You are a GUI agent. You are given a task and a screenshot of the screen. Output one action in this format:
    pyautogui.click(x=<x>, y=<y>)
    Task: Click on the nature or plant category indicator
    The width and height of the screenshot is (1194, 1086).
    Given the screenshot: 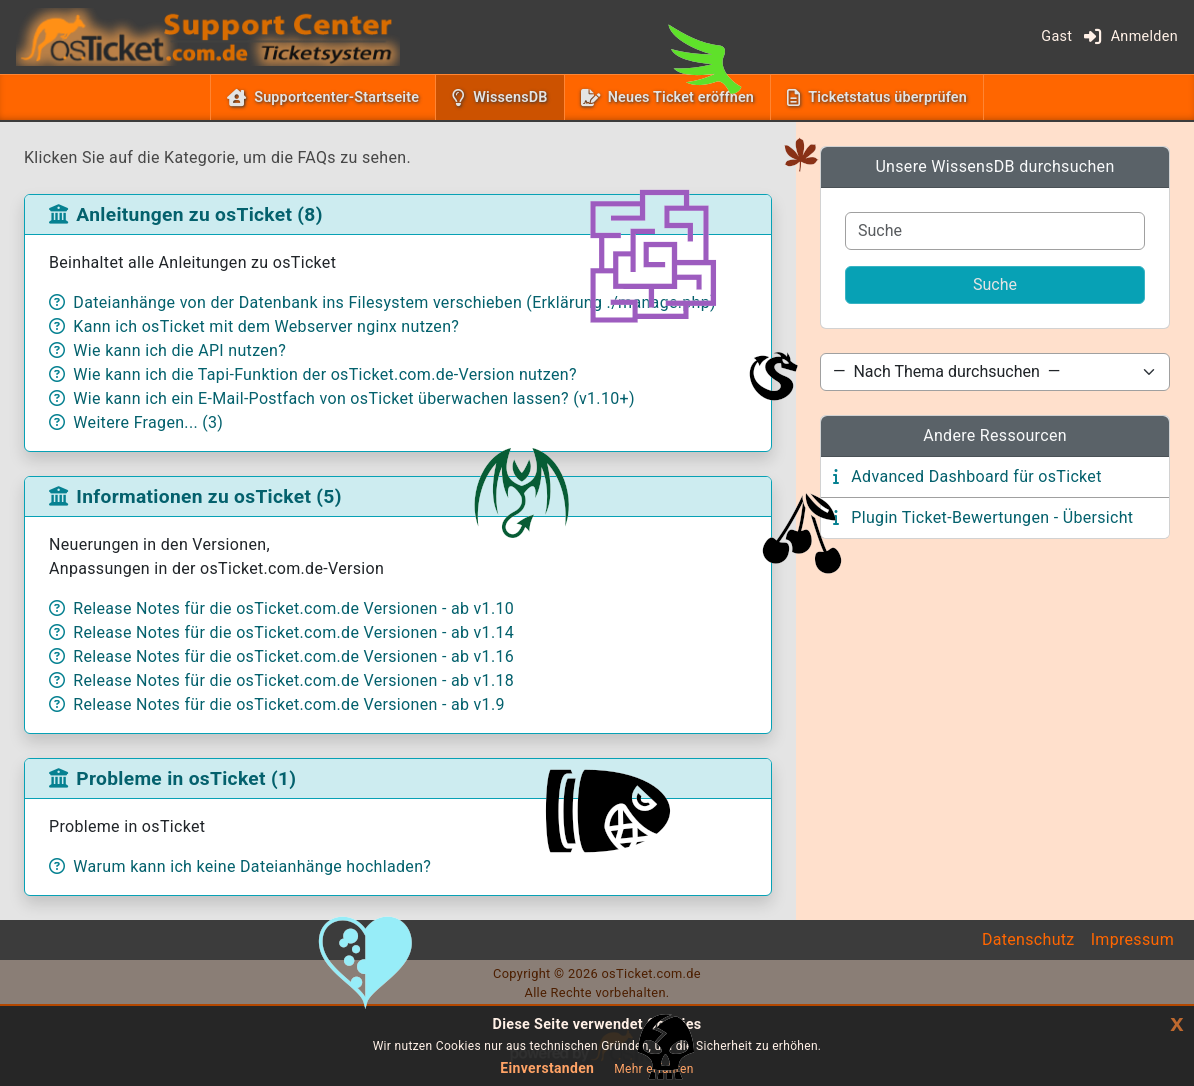 What is the action you would take?
    pyautogui.click(x=801, y=154)
    